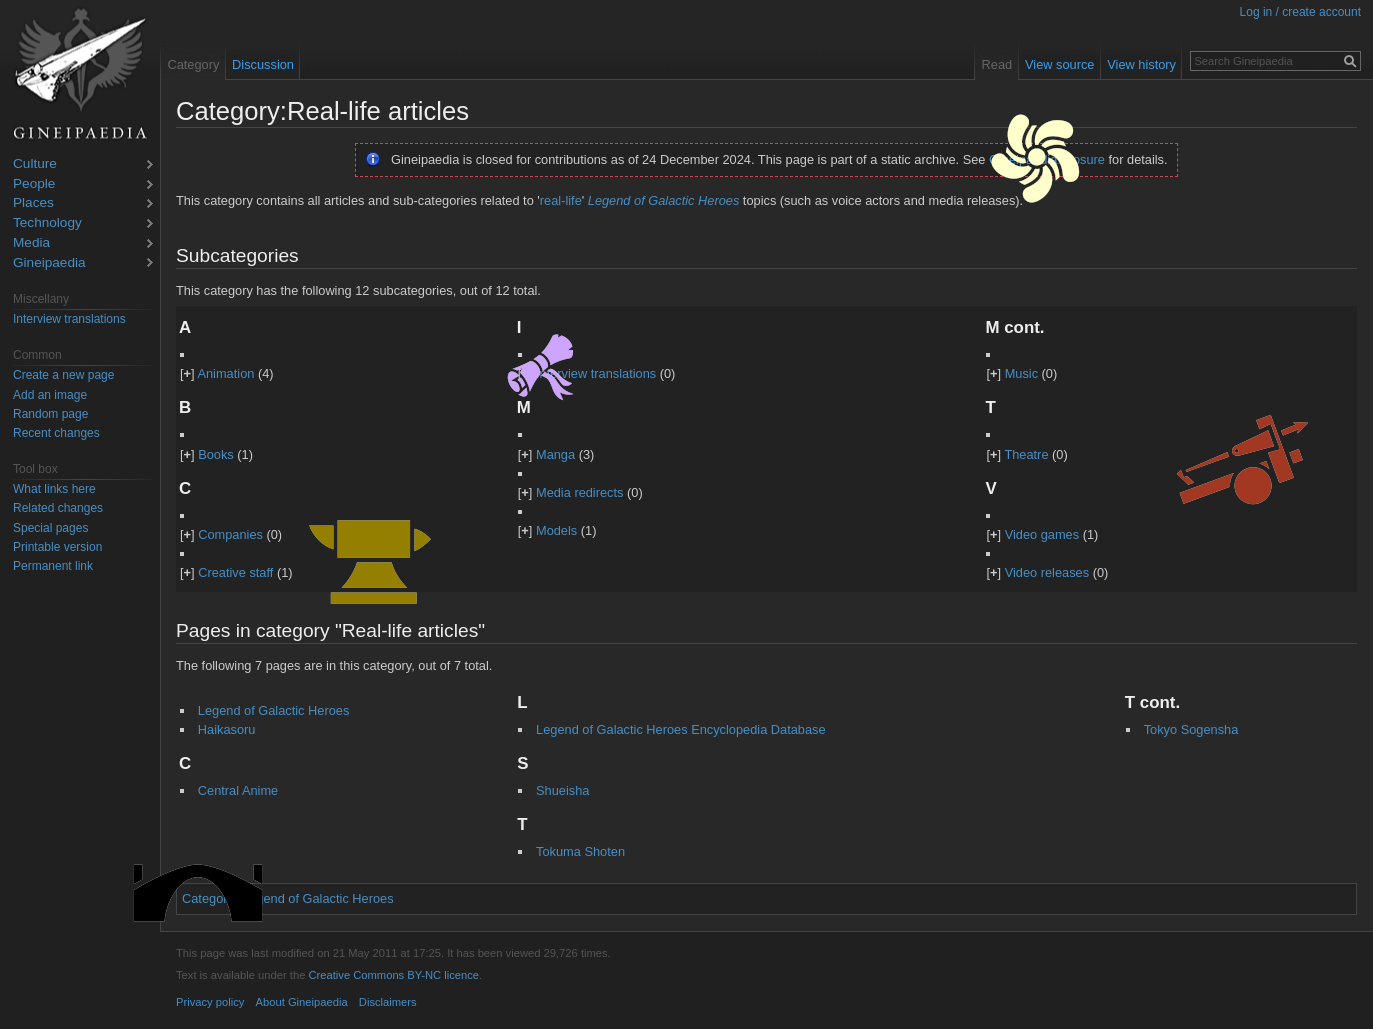  What do you see at coordinates (198, 862) in the screenshot?
I see `build or place a bridge structure` at bounding box center [198, 862].